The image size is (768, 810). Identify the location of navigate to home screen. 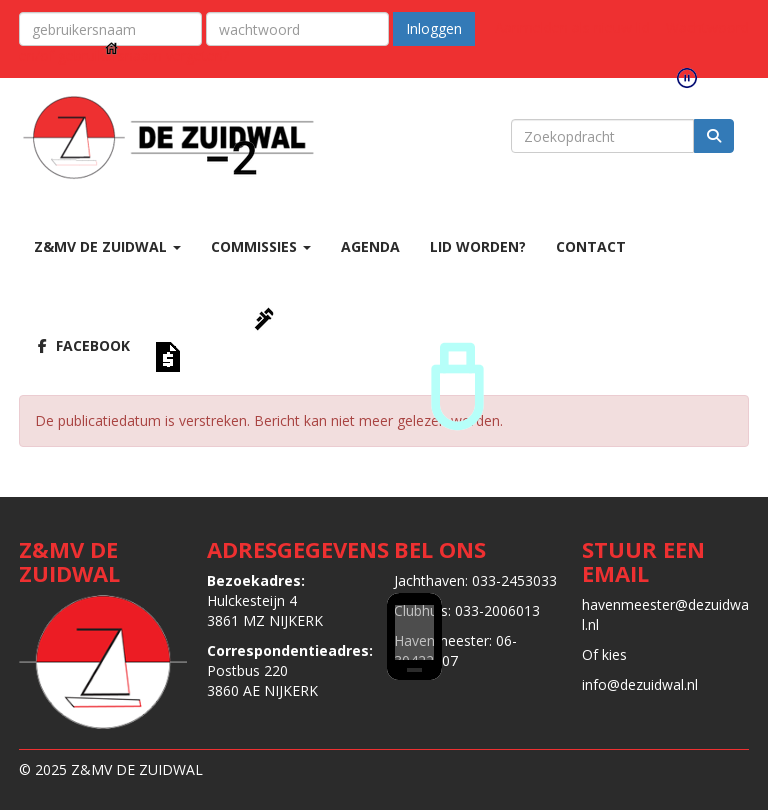
(111, 48).